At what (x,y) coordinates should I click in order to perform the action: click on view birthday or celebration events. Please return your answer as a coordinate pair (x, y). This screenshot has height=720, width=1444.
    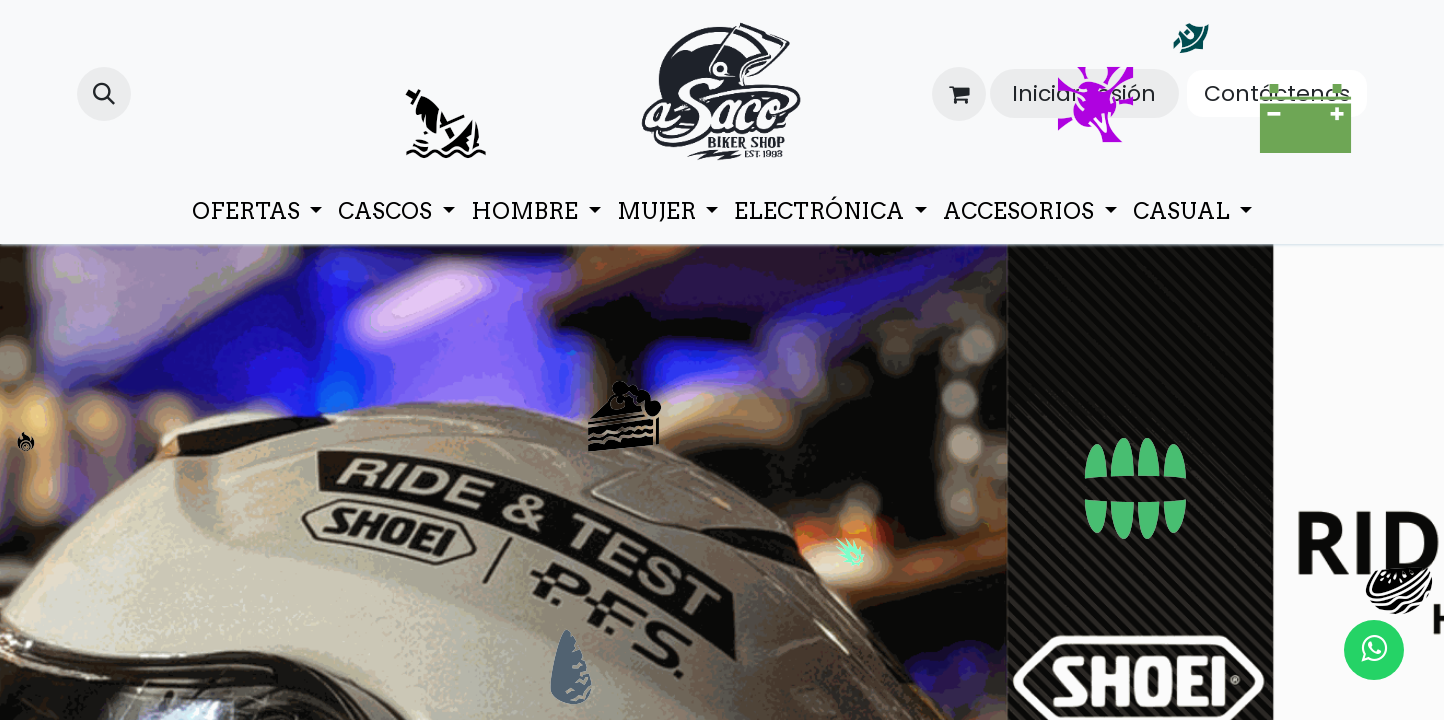
    Looking at the image, I should click on (624, 417).